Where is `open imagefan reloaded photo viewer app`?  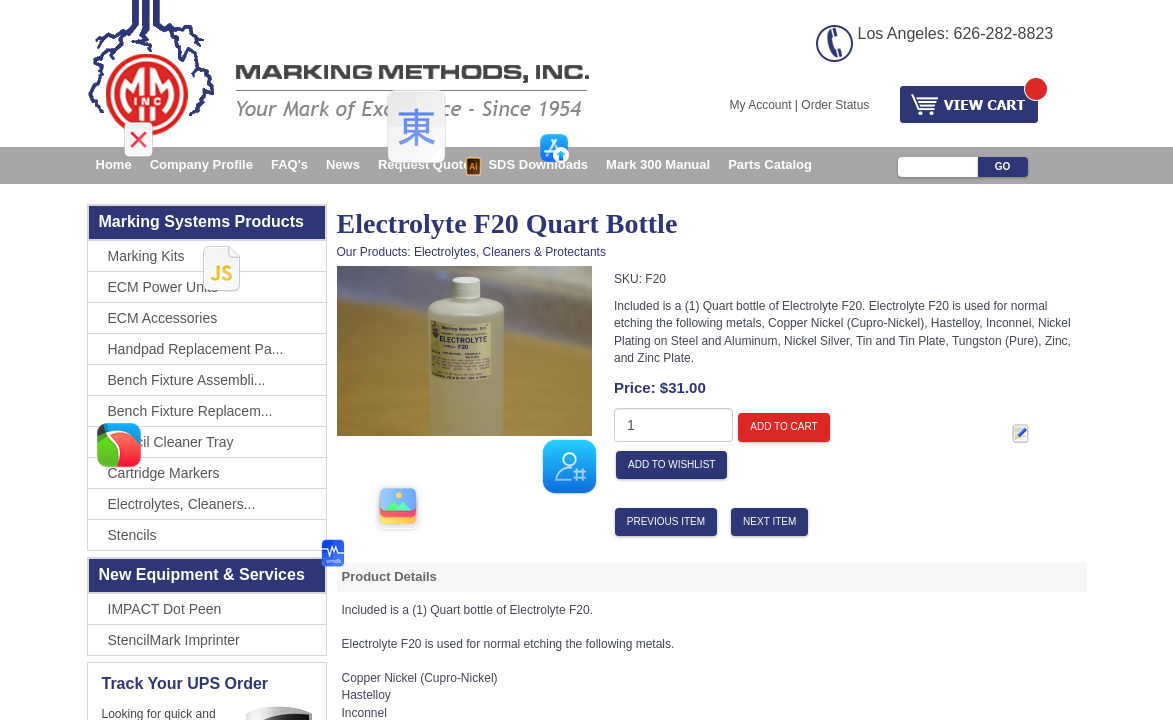 open imagefan reloaded photo viewer app is located at coordinates (398, 506).